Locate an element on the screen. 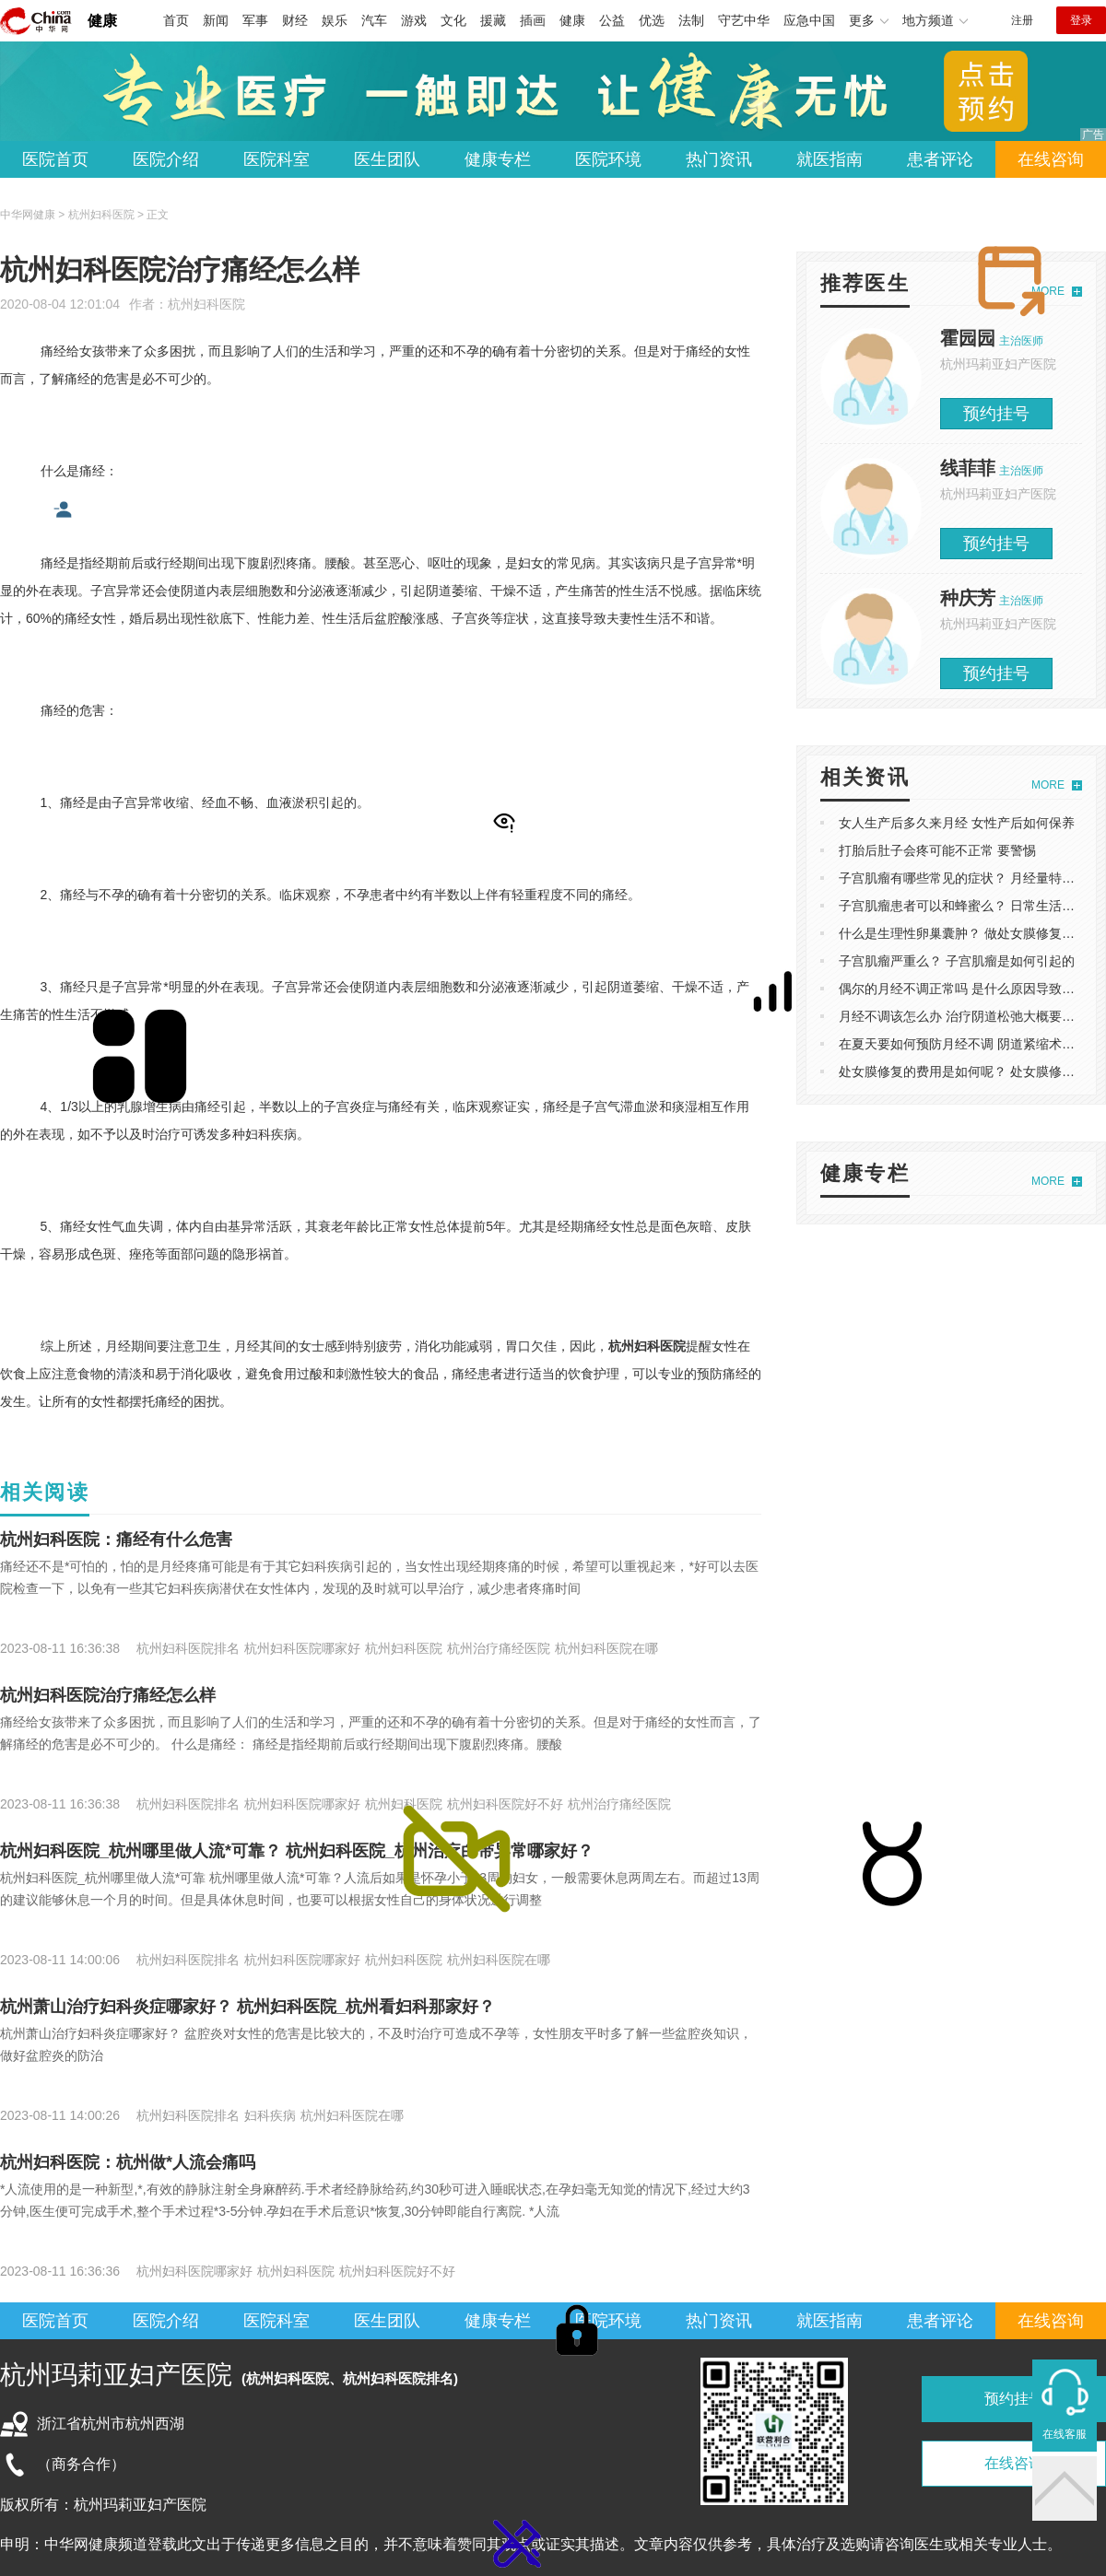 This screenshot has height=2576, width=1106. indicates cellular network signal strength is located at coordinates (771, 991).